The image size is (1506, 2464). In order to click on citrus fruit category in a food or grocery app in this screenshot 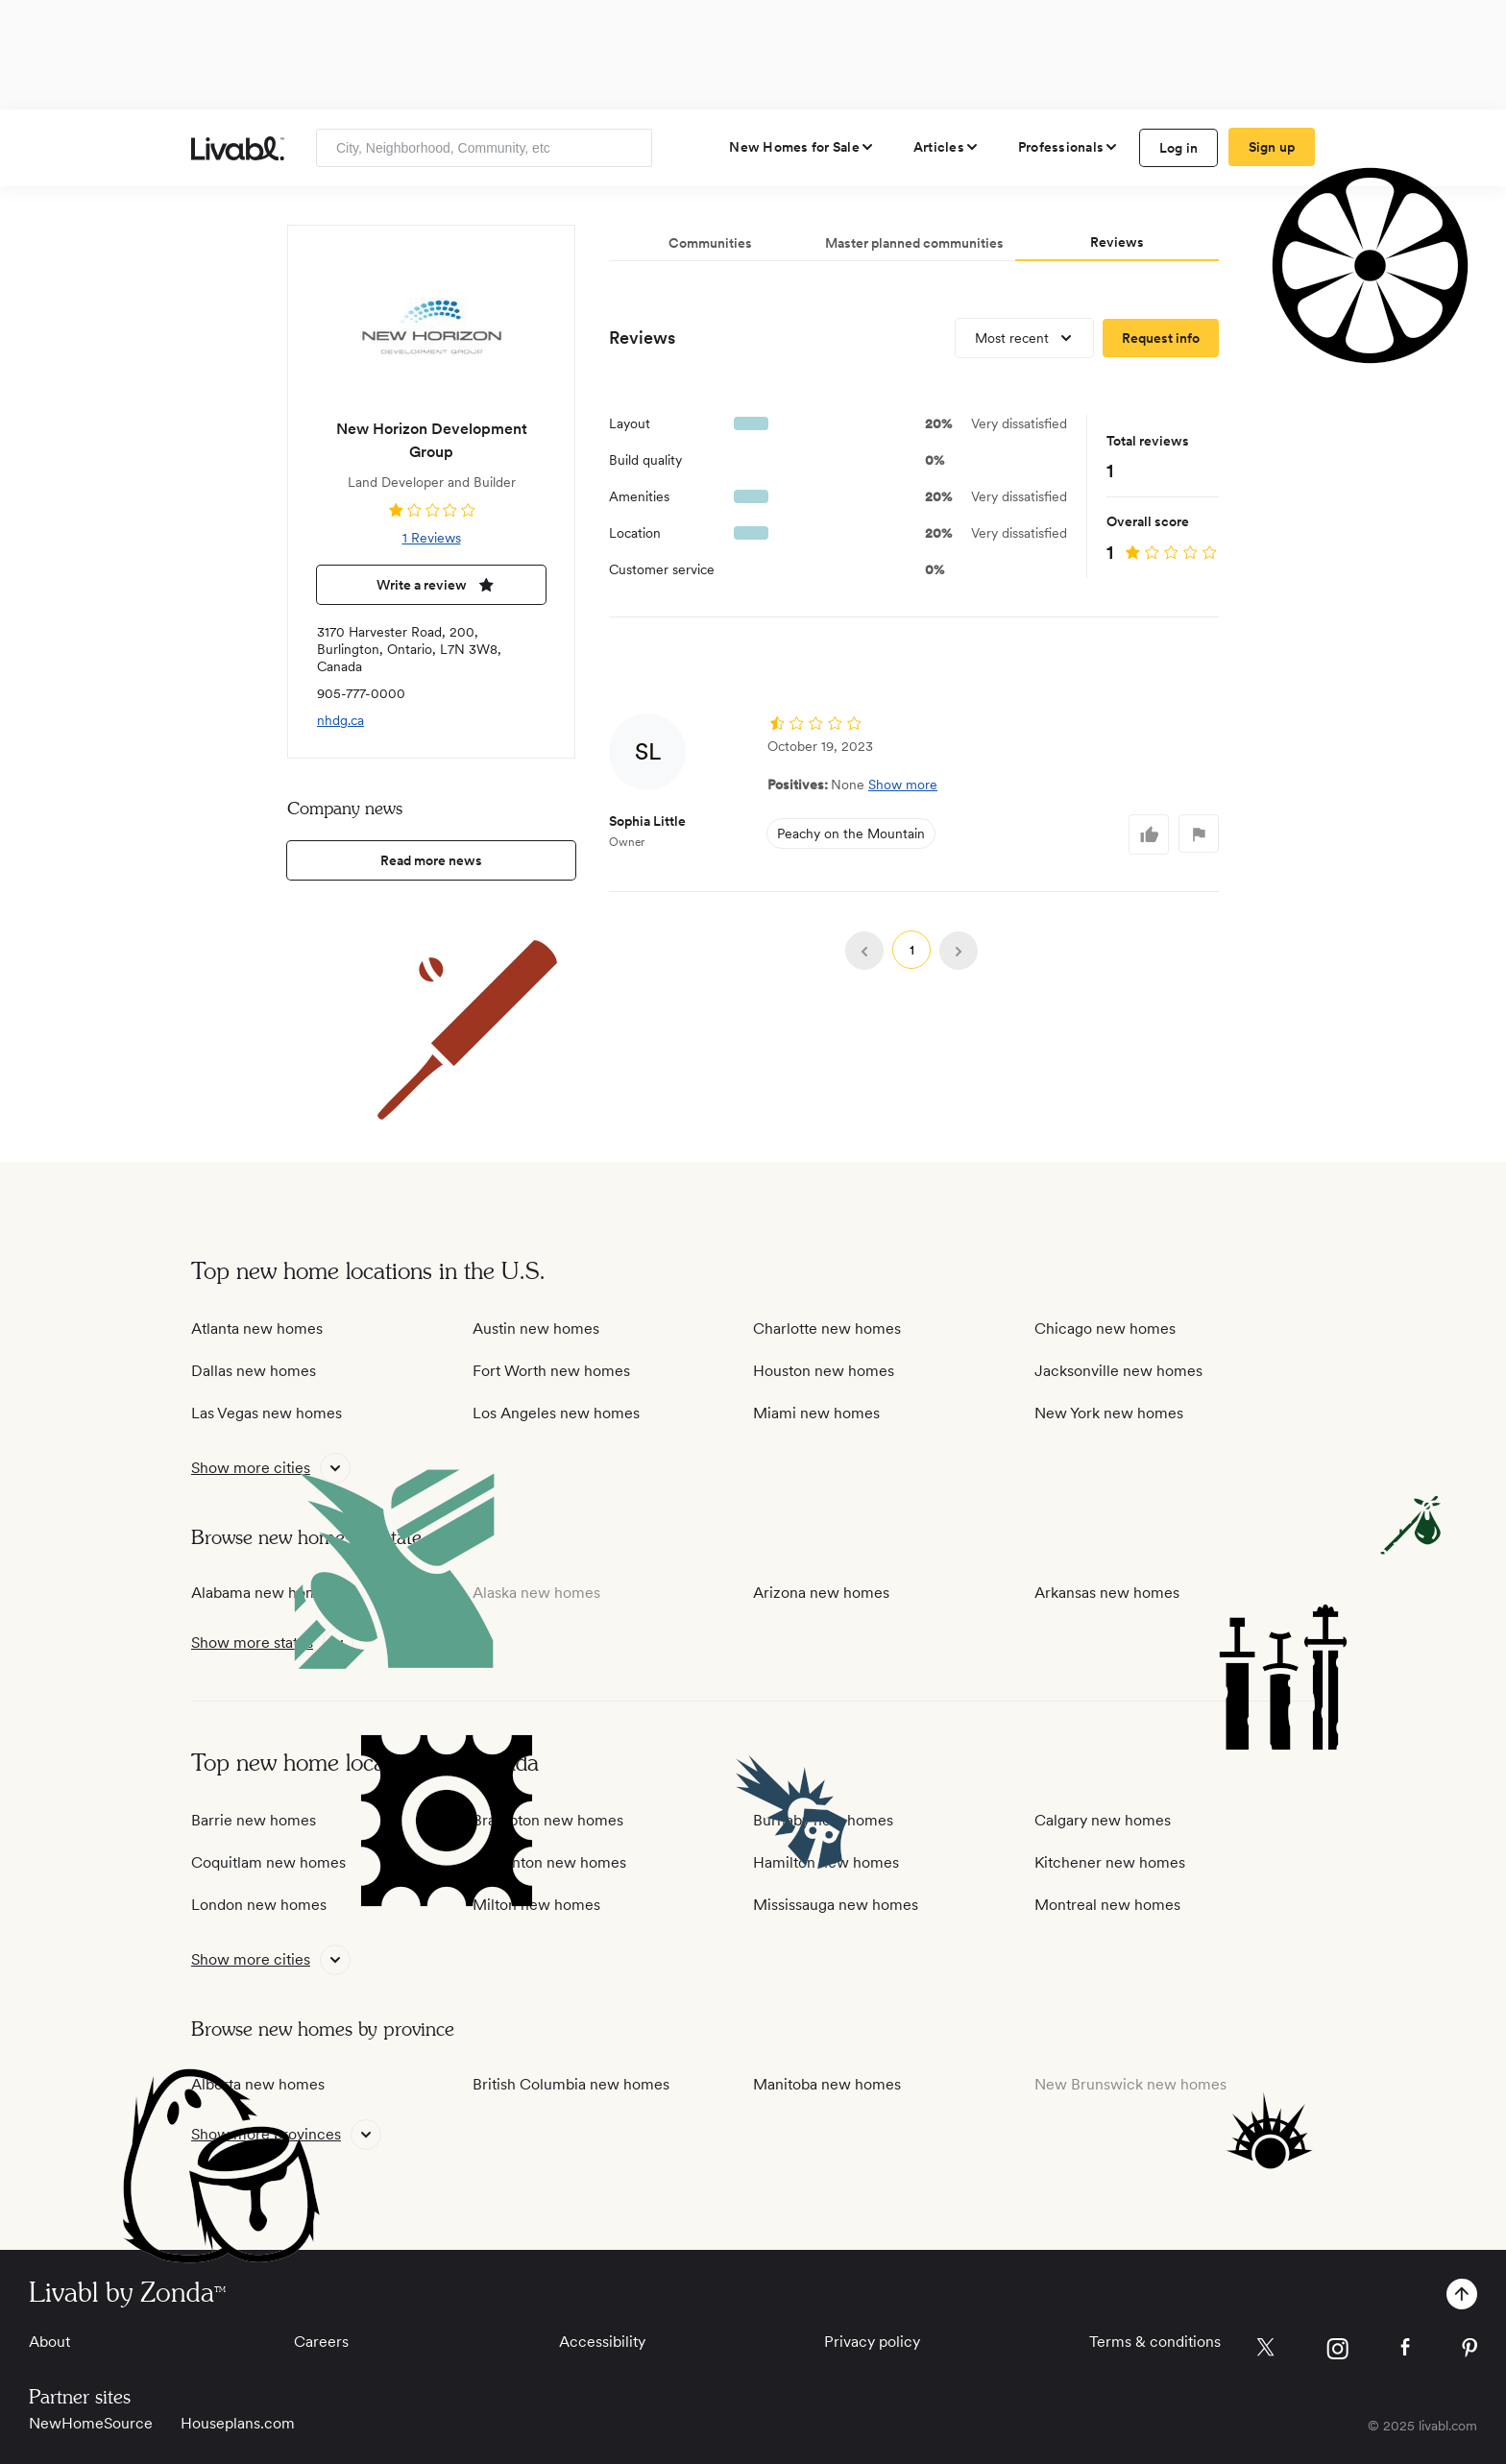, I will do `click(1370, 265)`.